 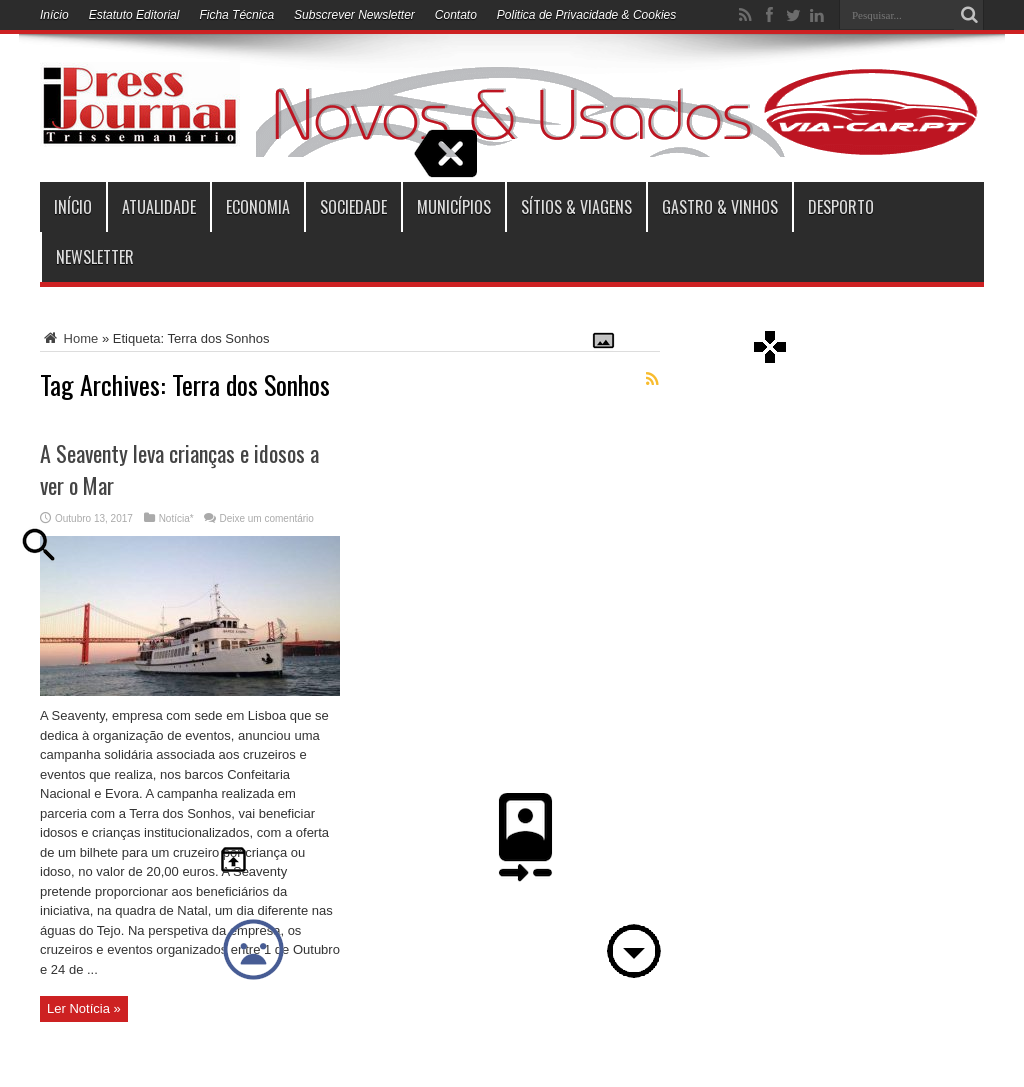 I want to click on tap to expand dropdown menu, so click(x=634, y=951).